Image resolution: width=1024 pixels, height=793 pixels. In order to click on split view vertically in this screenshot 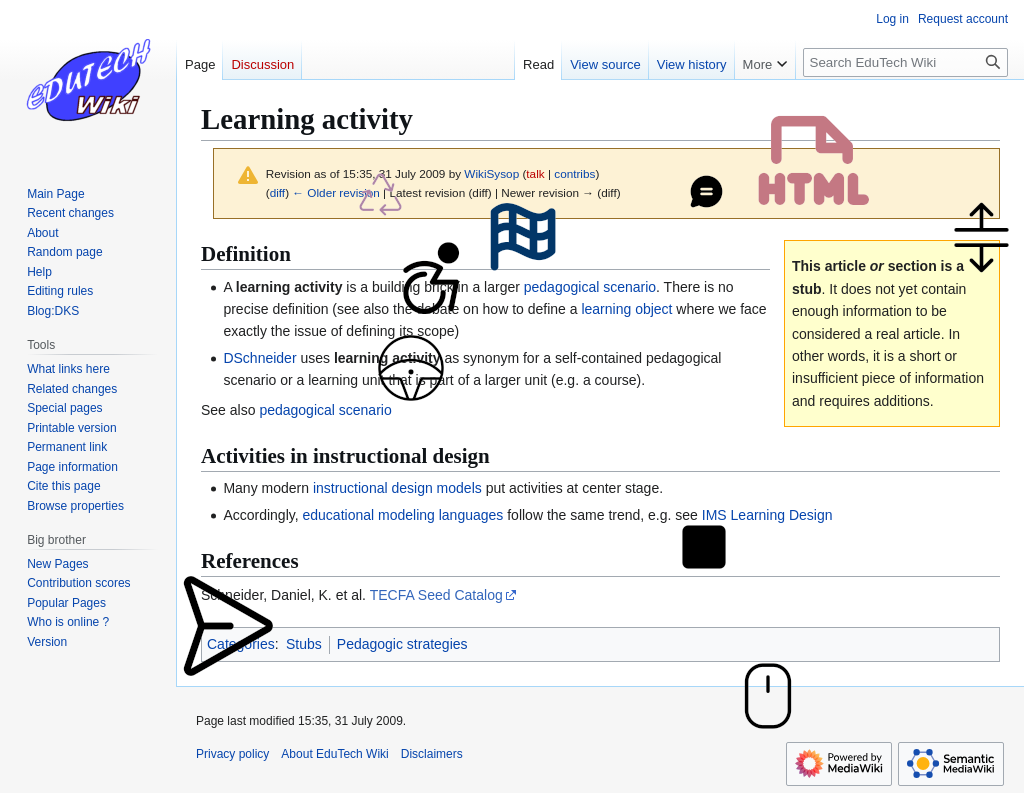, I will do `click(981, 237)`.